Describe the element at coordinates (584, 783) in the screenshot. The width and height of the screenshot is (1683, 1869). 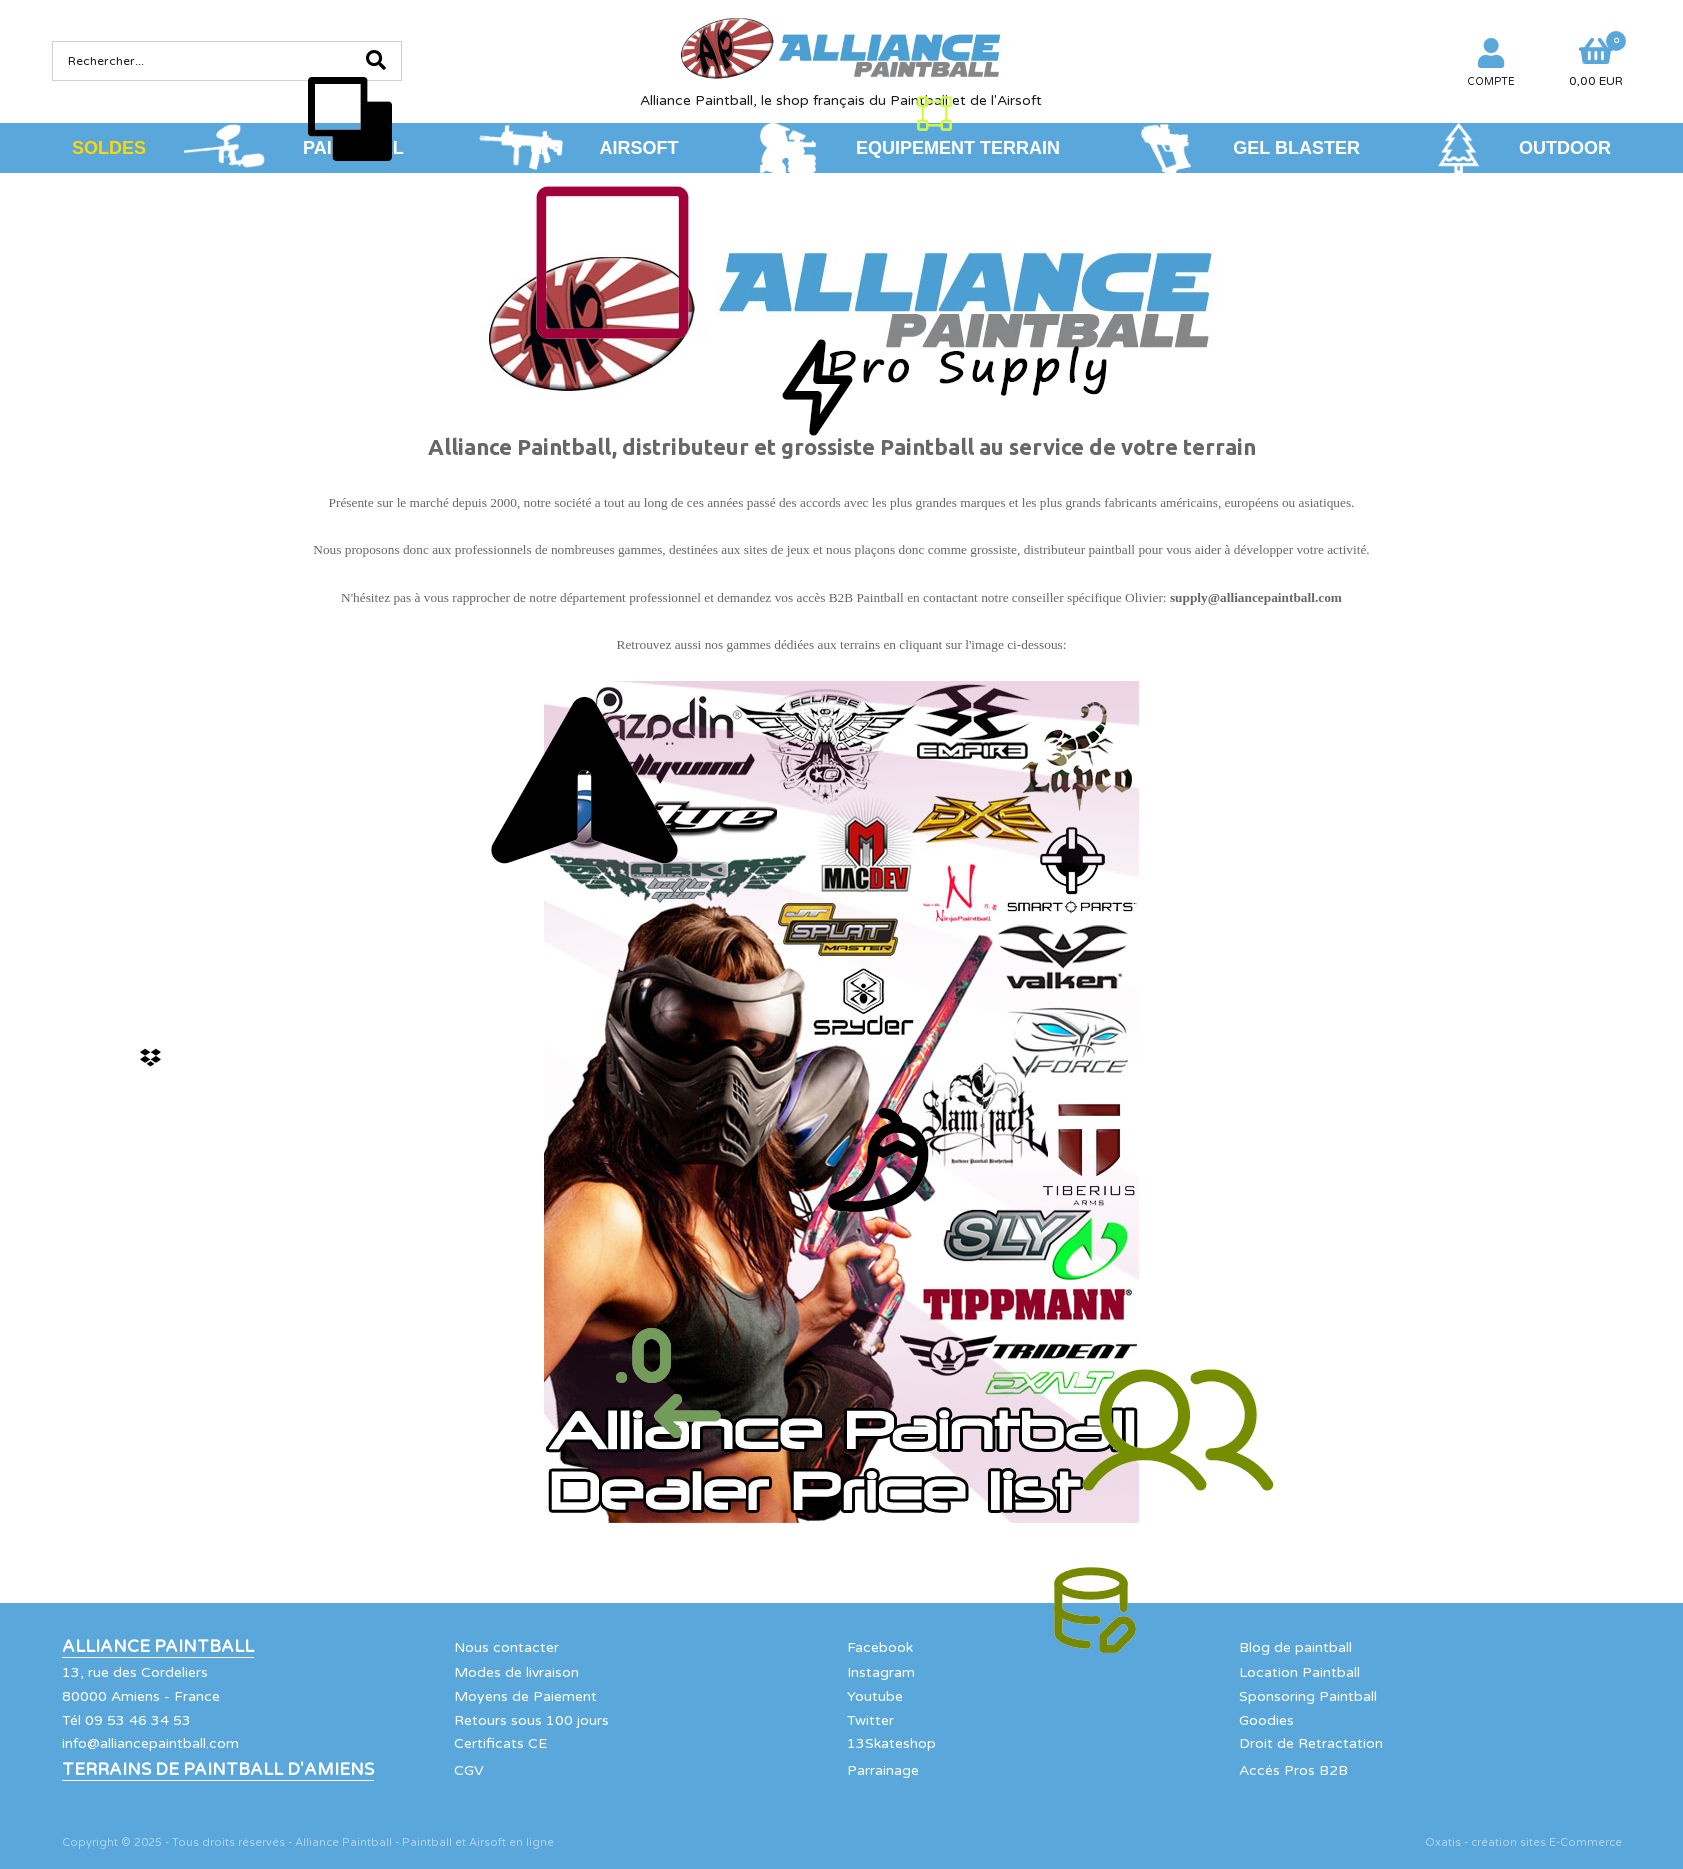
I see `send a message` at that location.